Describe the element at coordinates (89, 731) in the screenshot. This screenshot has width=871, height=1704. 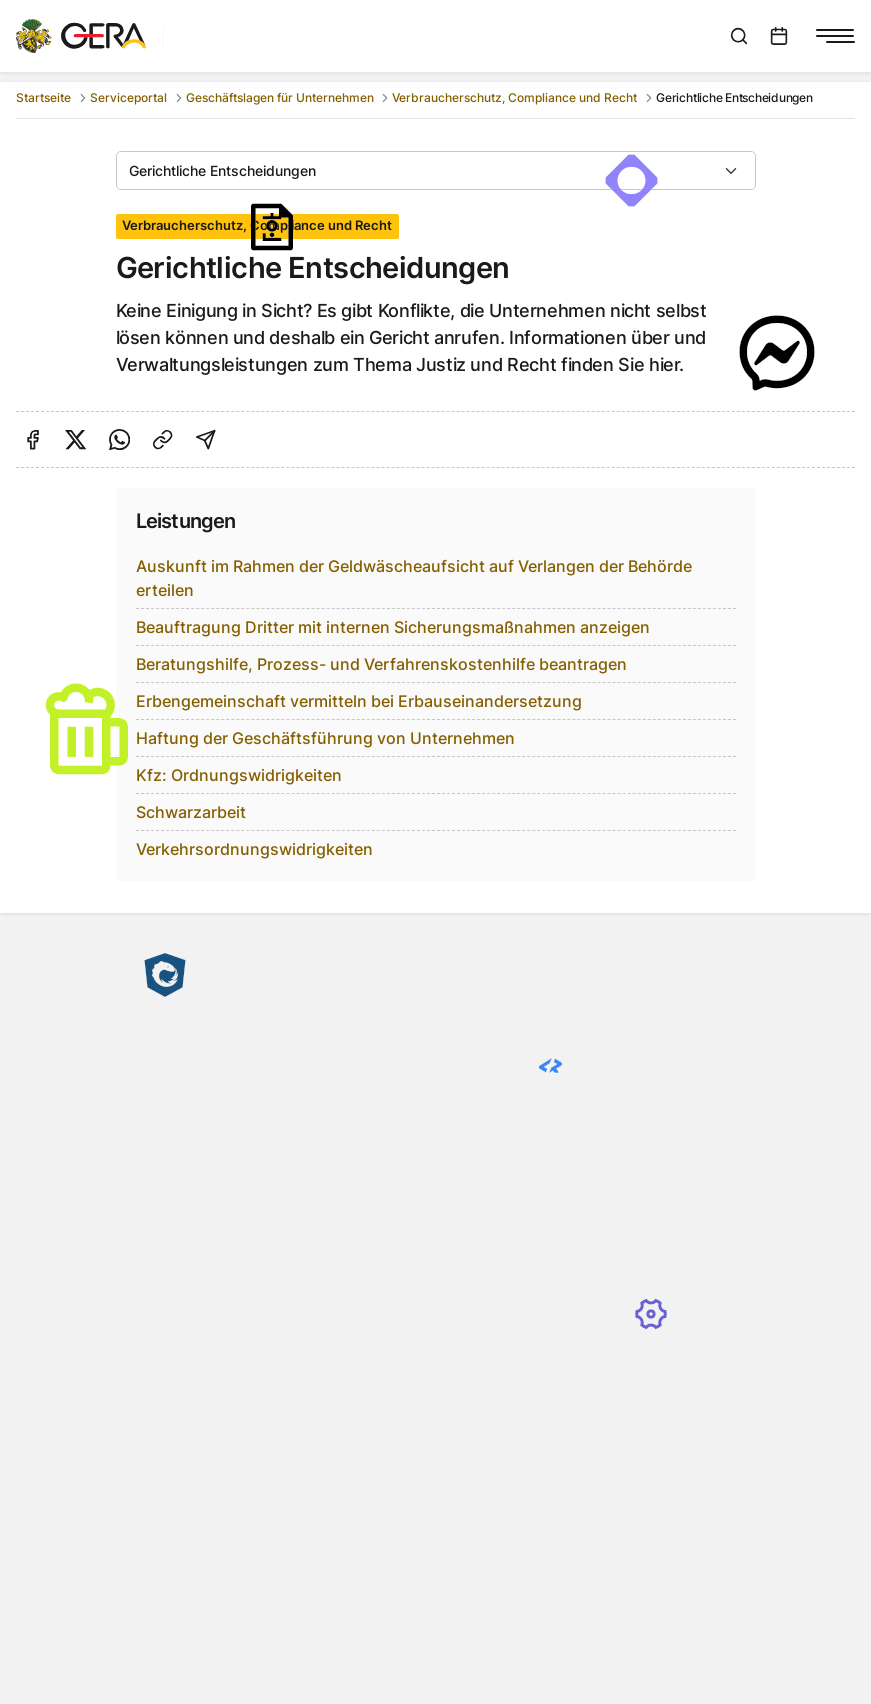
I see `browse nearby bars or pubs` at that location.